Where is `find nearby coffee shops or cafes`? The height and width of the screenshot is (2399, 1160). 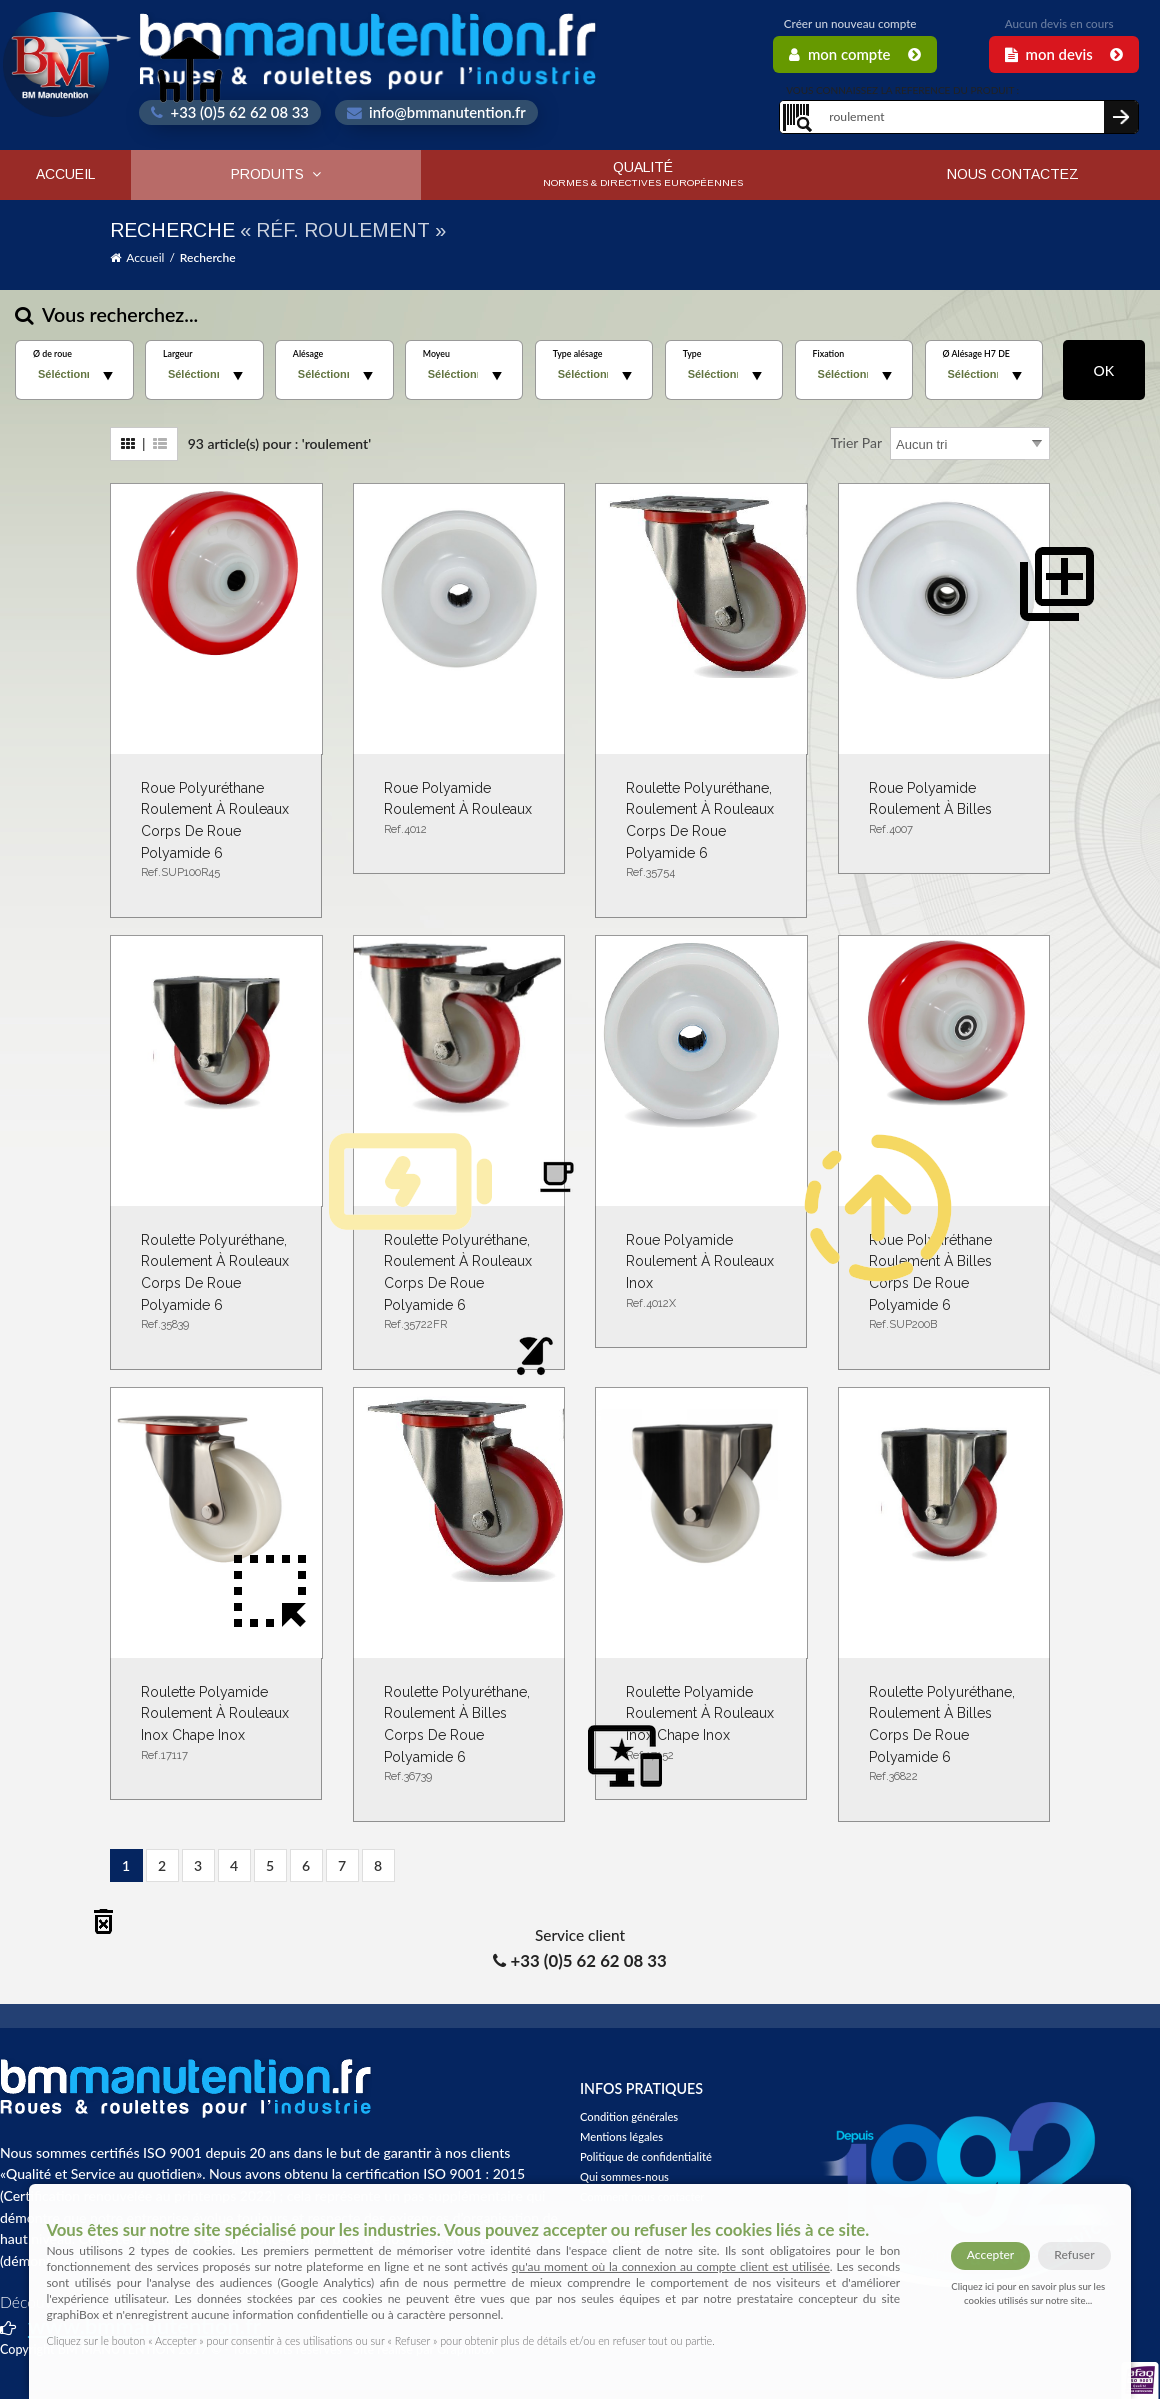
find nearby coffee shops or cafes is located at coordinates (557, 1177).